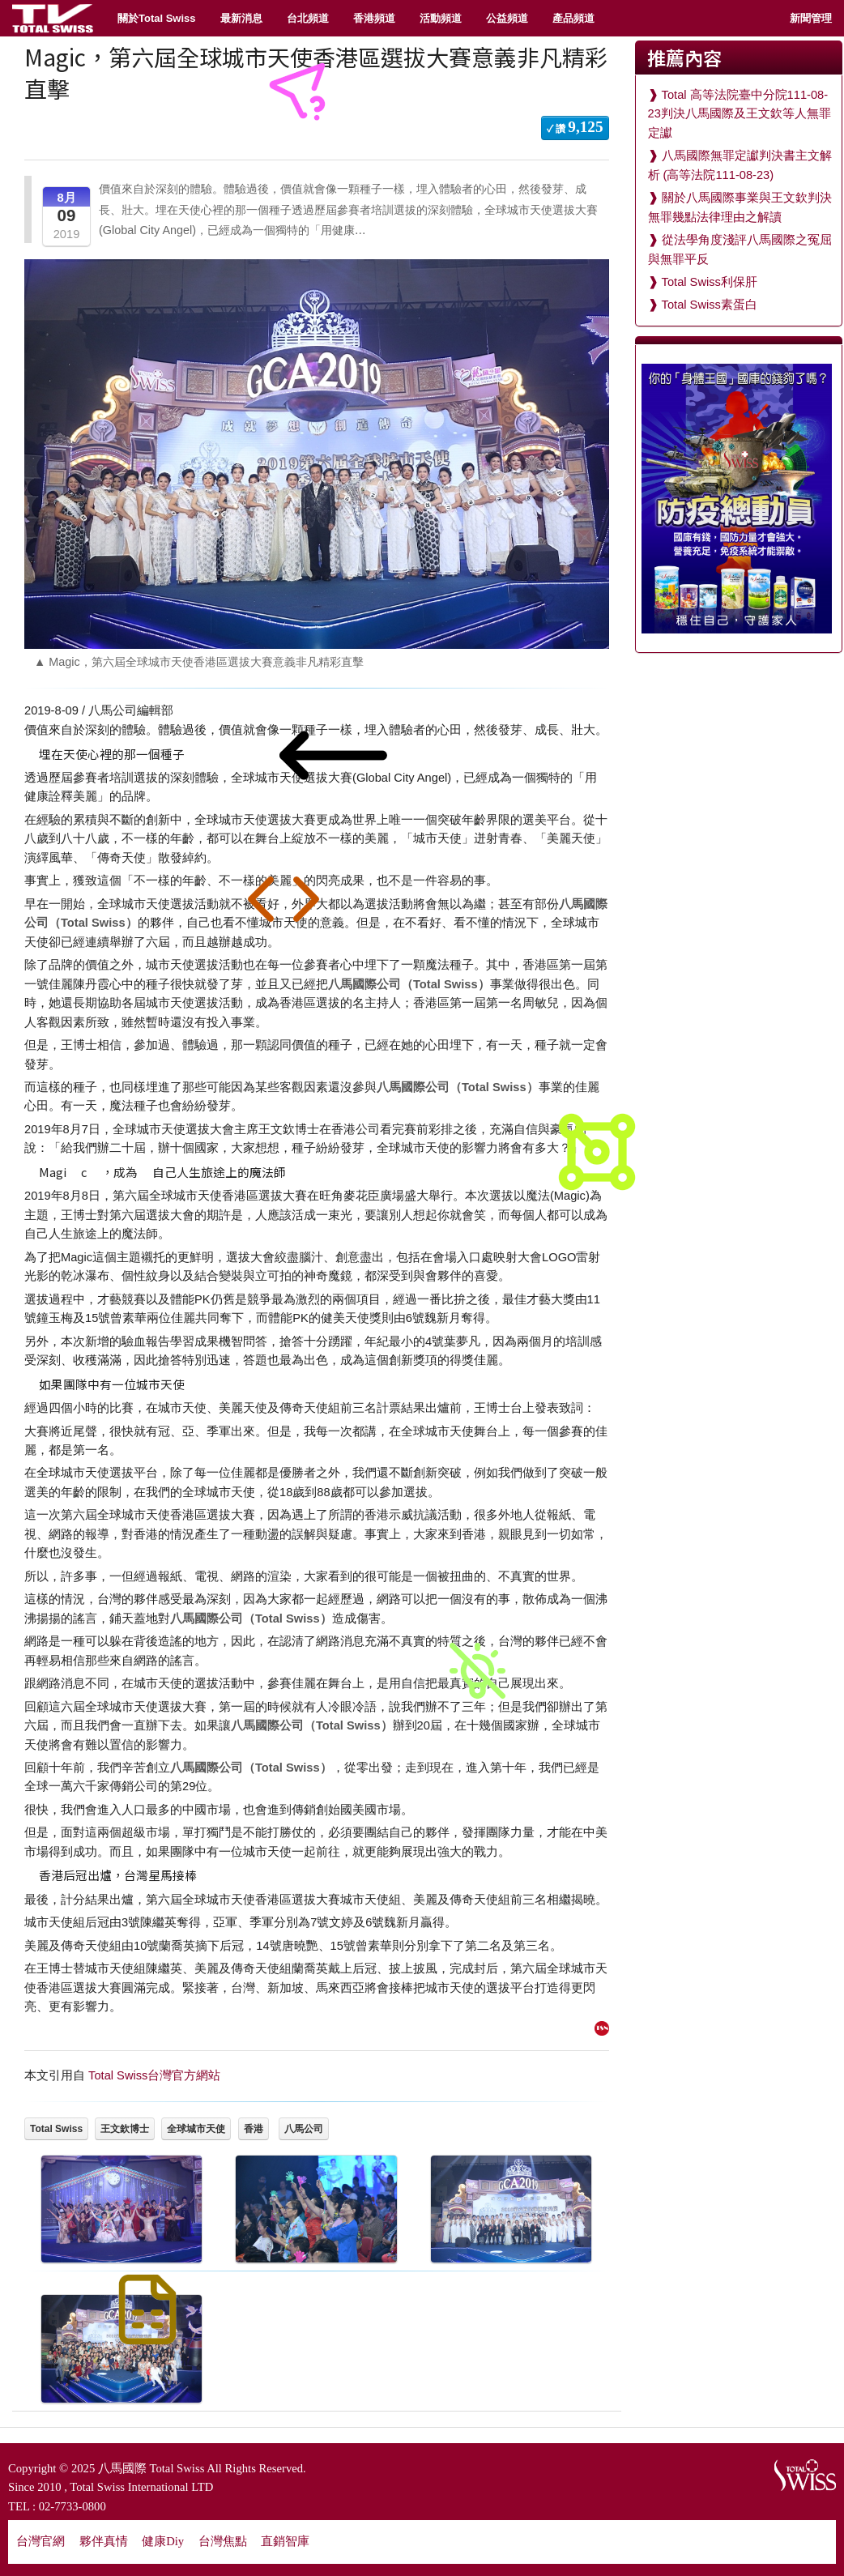 This screenshot has height=2576, width=844. I want to click on move item to the left, so click(333, 755).